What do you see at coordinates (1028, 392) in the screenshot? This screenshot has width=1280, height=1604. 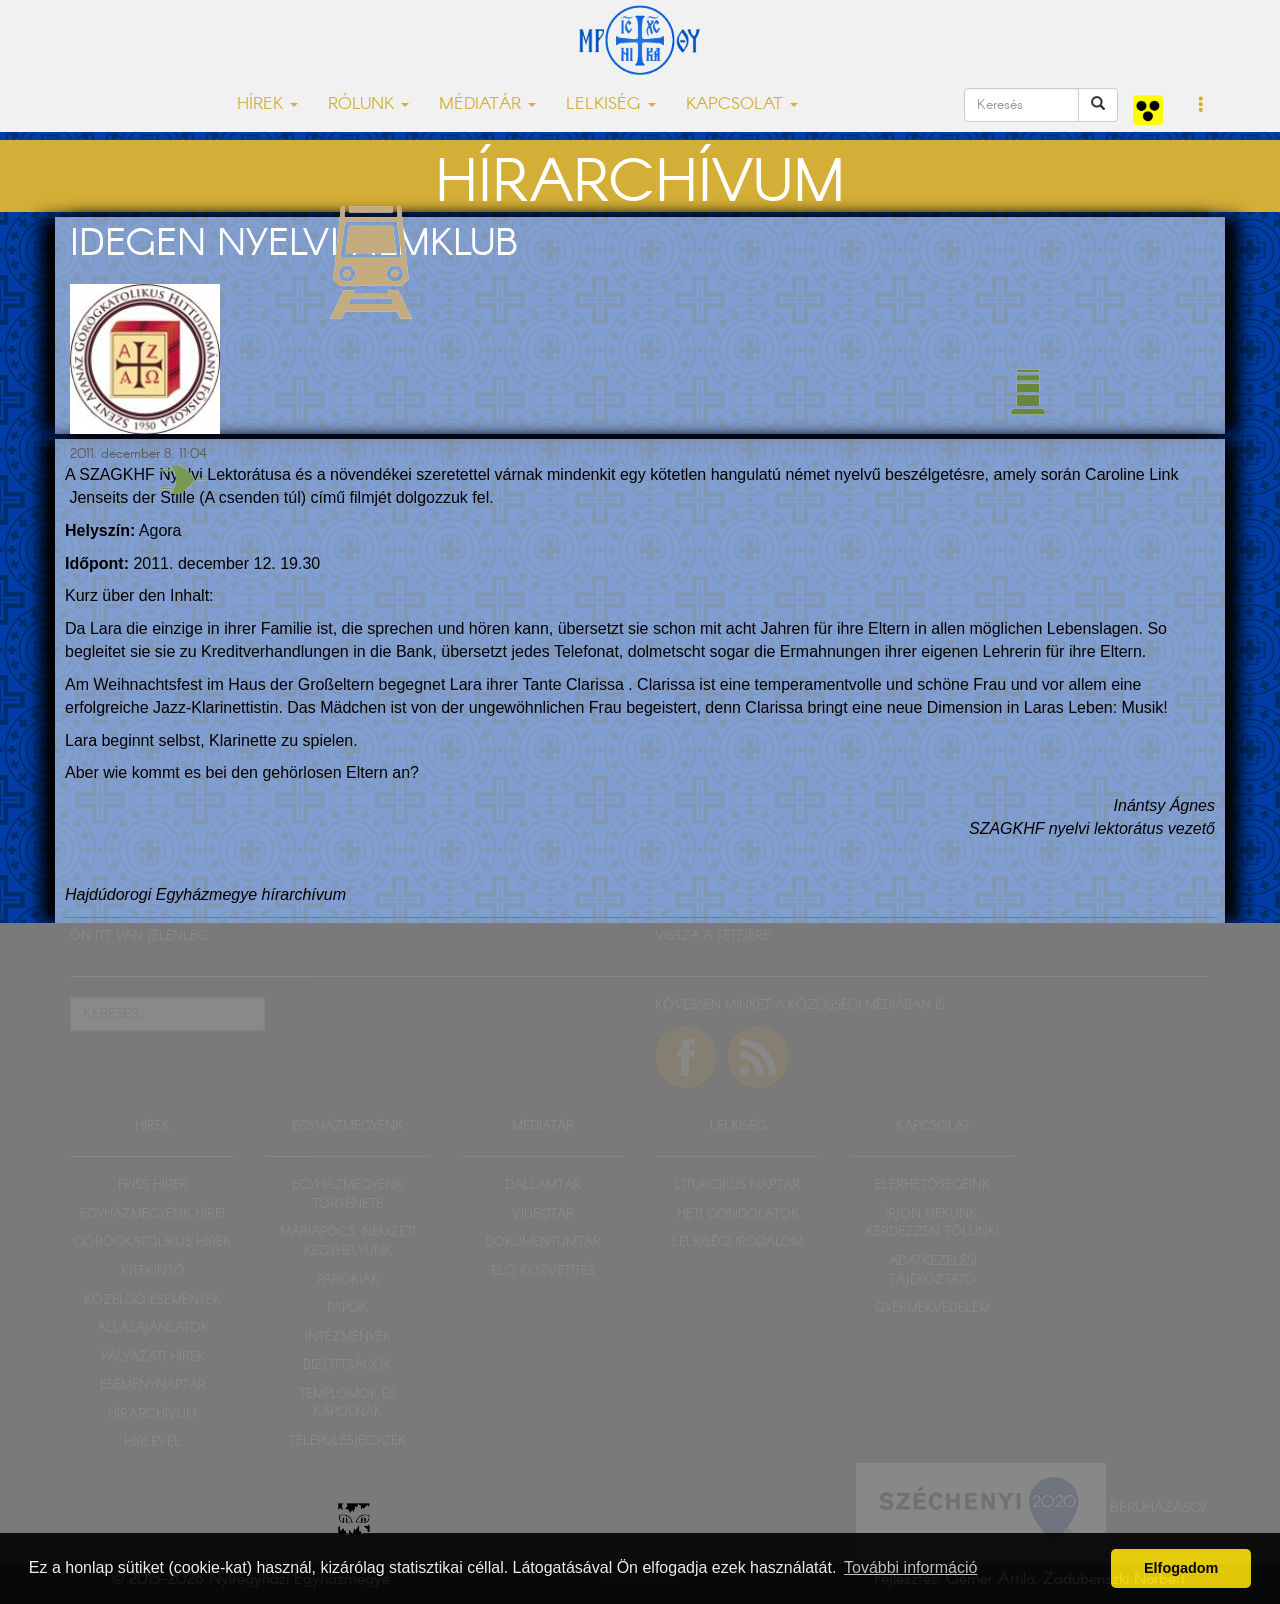 I see `set player spawn point` at bounding box center [1028, 392].